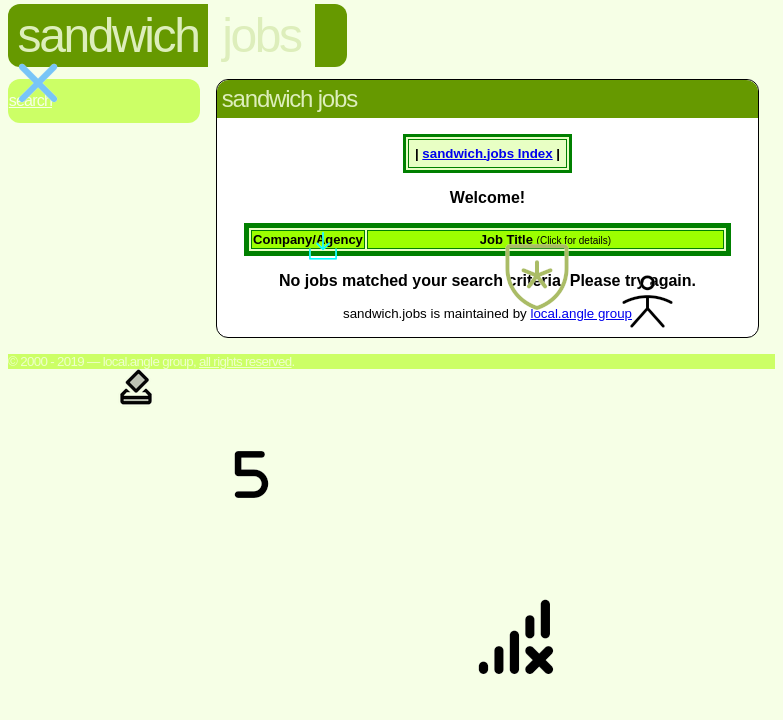  Describe the element at coordinates (323, 247) in the screenshot. I see `download a file` at that location.